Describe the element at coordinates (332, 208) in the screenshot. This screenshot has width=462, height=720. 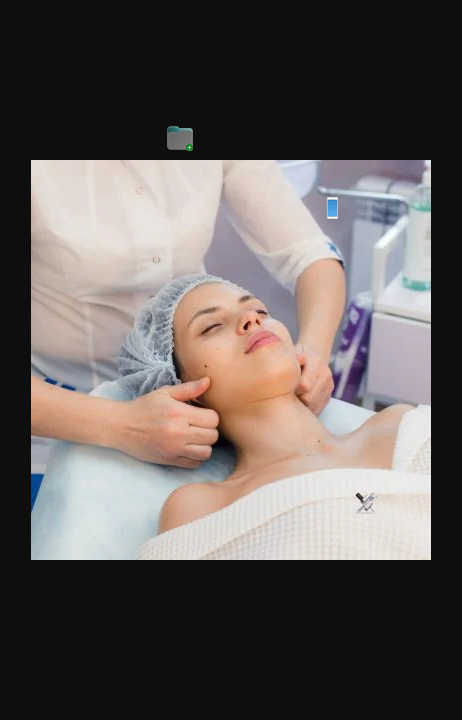
I see `manage connected iPhone device` at that location.